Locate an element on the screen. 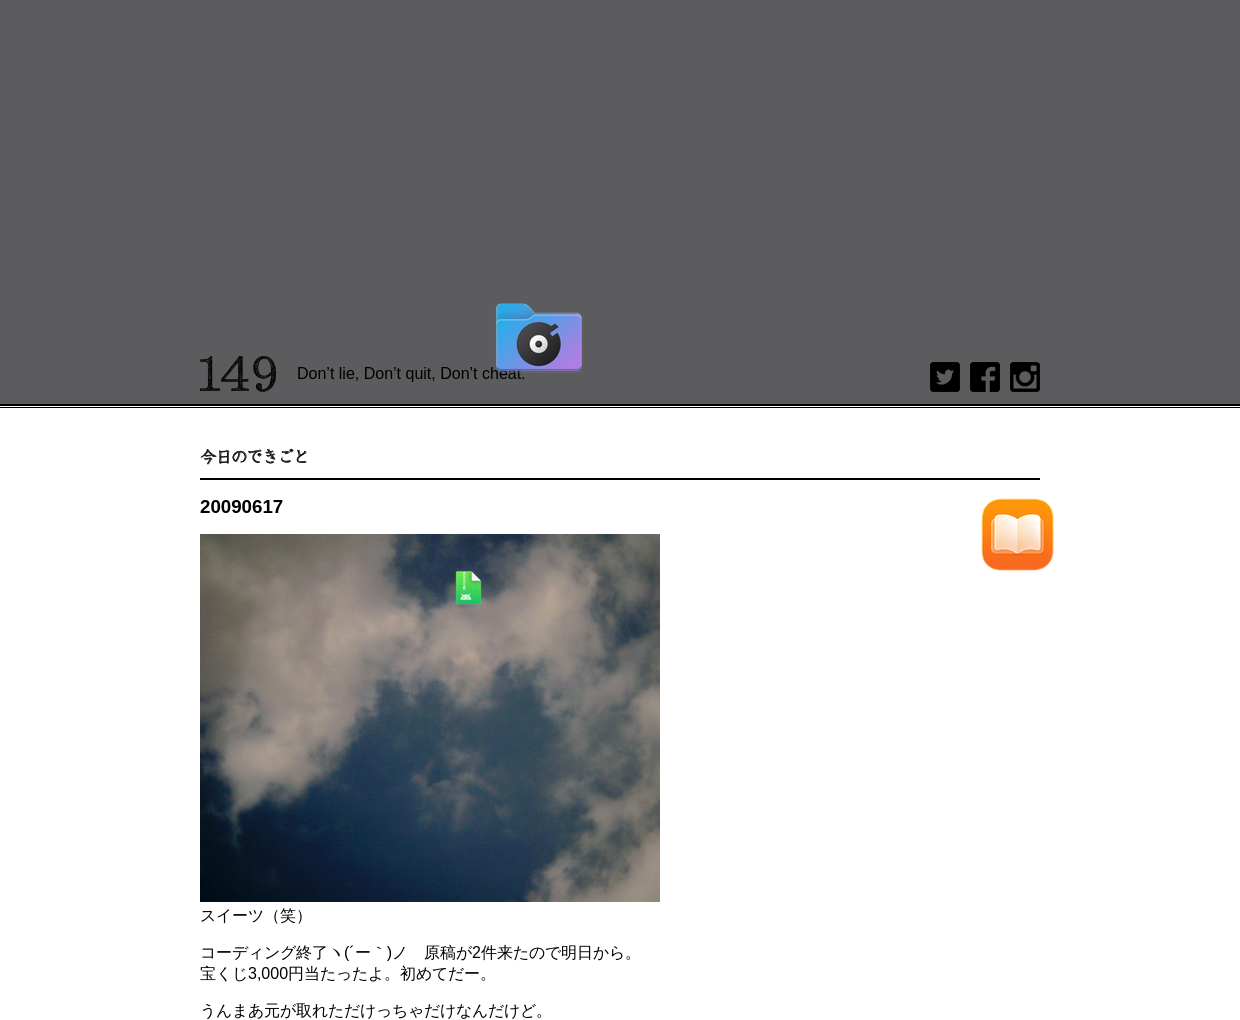 Image resolution: width=1240 pixels, height=1020 pixels. open your music files folder is located at coordinates (538, 339).